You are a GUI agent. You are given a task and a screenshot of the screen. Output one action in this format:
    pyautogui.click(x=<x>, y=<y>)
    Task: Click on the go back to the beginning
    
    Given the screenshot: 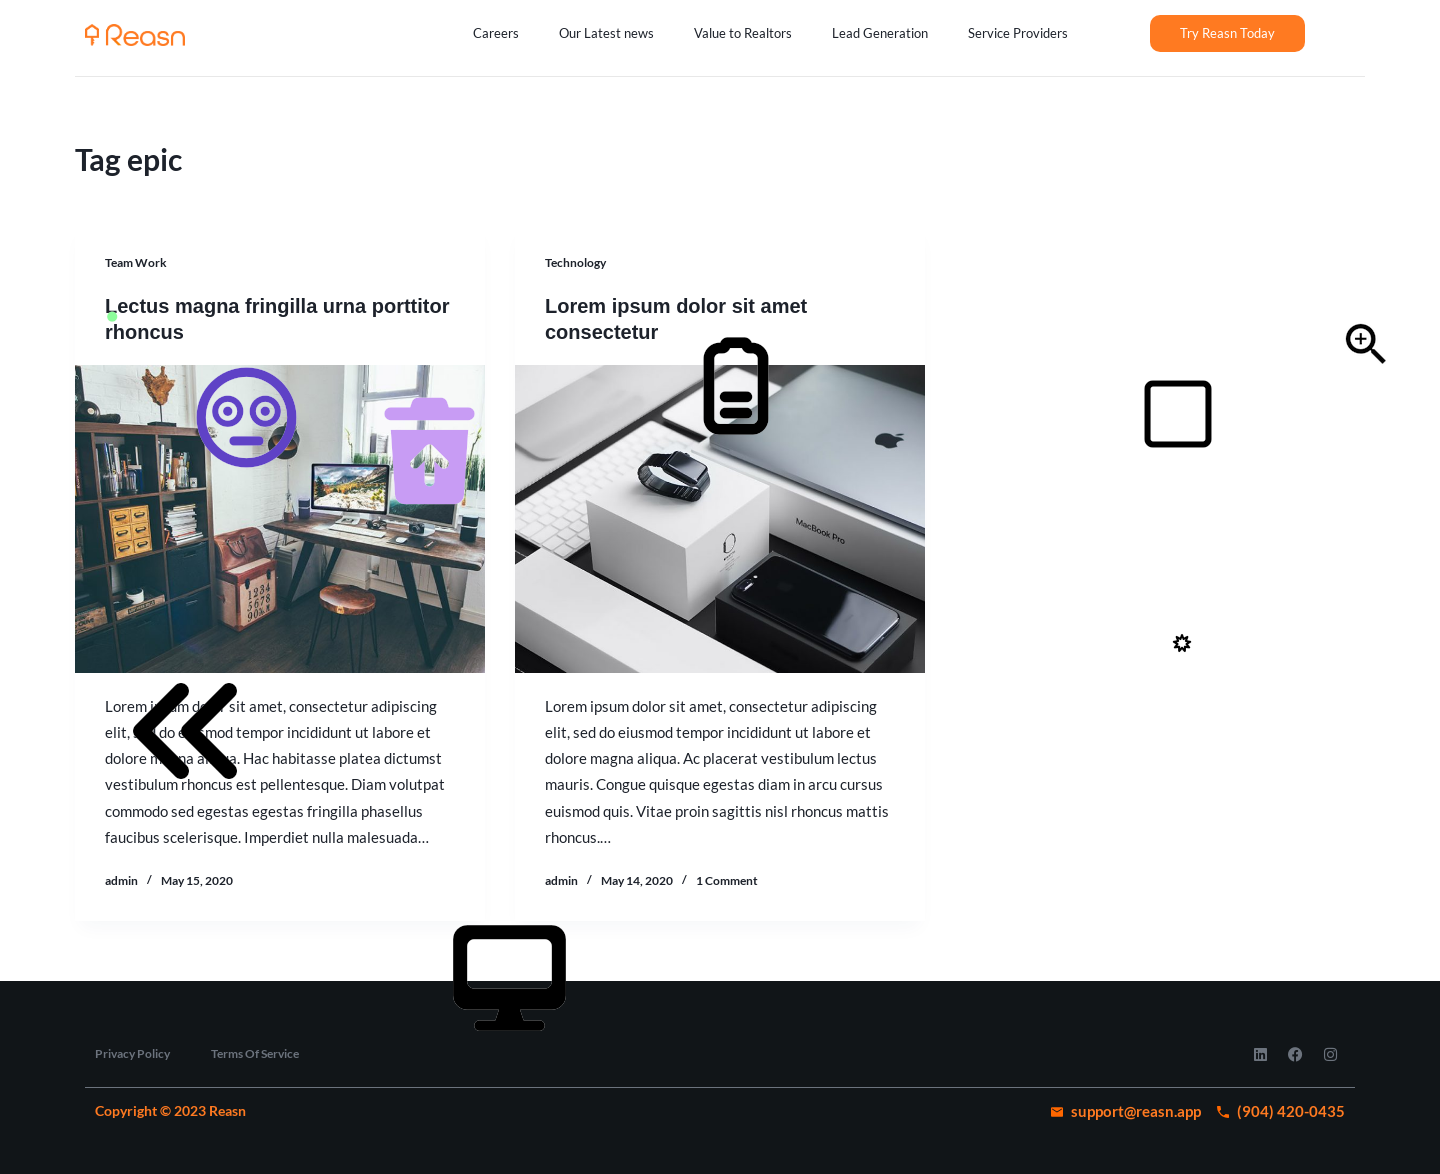 What is the action you would take?
    pyautogui.click(x=189, y=731)
    